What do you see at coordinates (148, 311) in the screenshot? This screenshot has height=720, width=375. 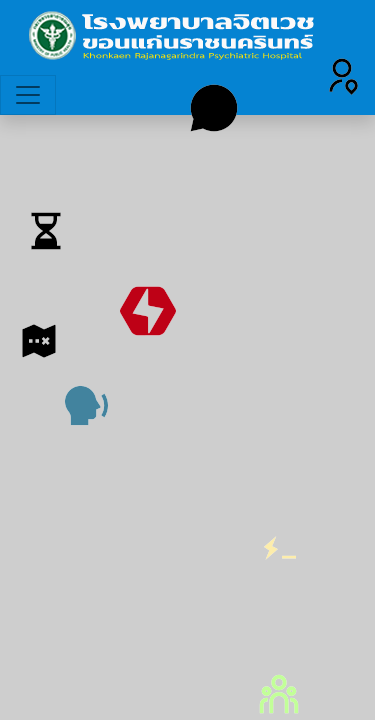 I see `chakra ui logo` at bounding box center [148, 311].